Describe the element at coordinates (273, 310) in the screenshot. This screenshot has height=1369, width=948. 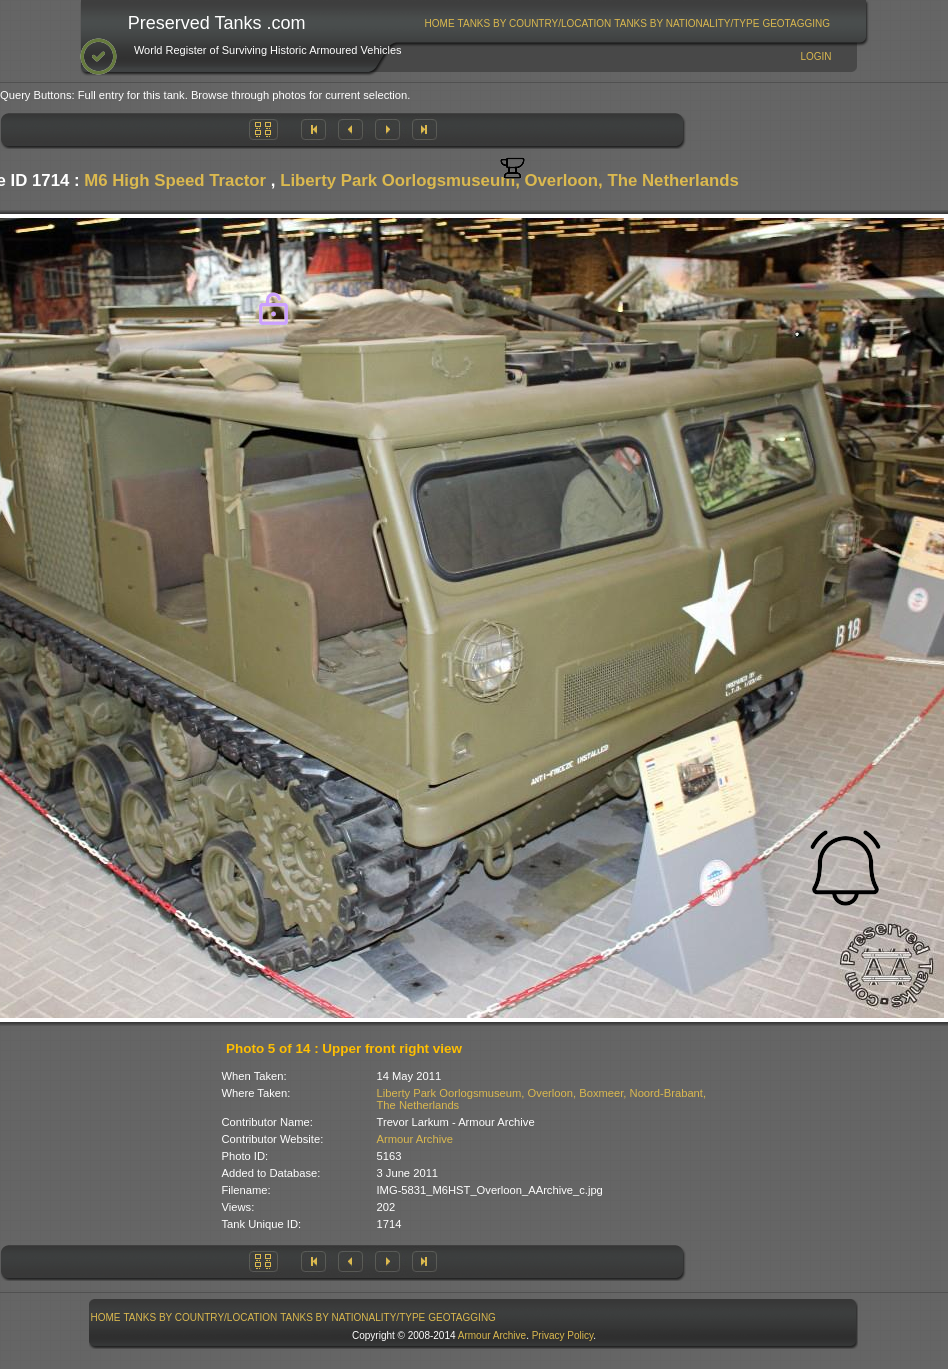
I see `unlock or access secured content` at that location.